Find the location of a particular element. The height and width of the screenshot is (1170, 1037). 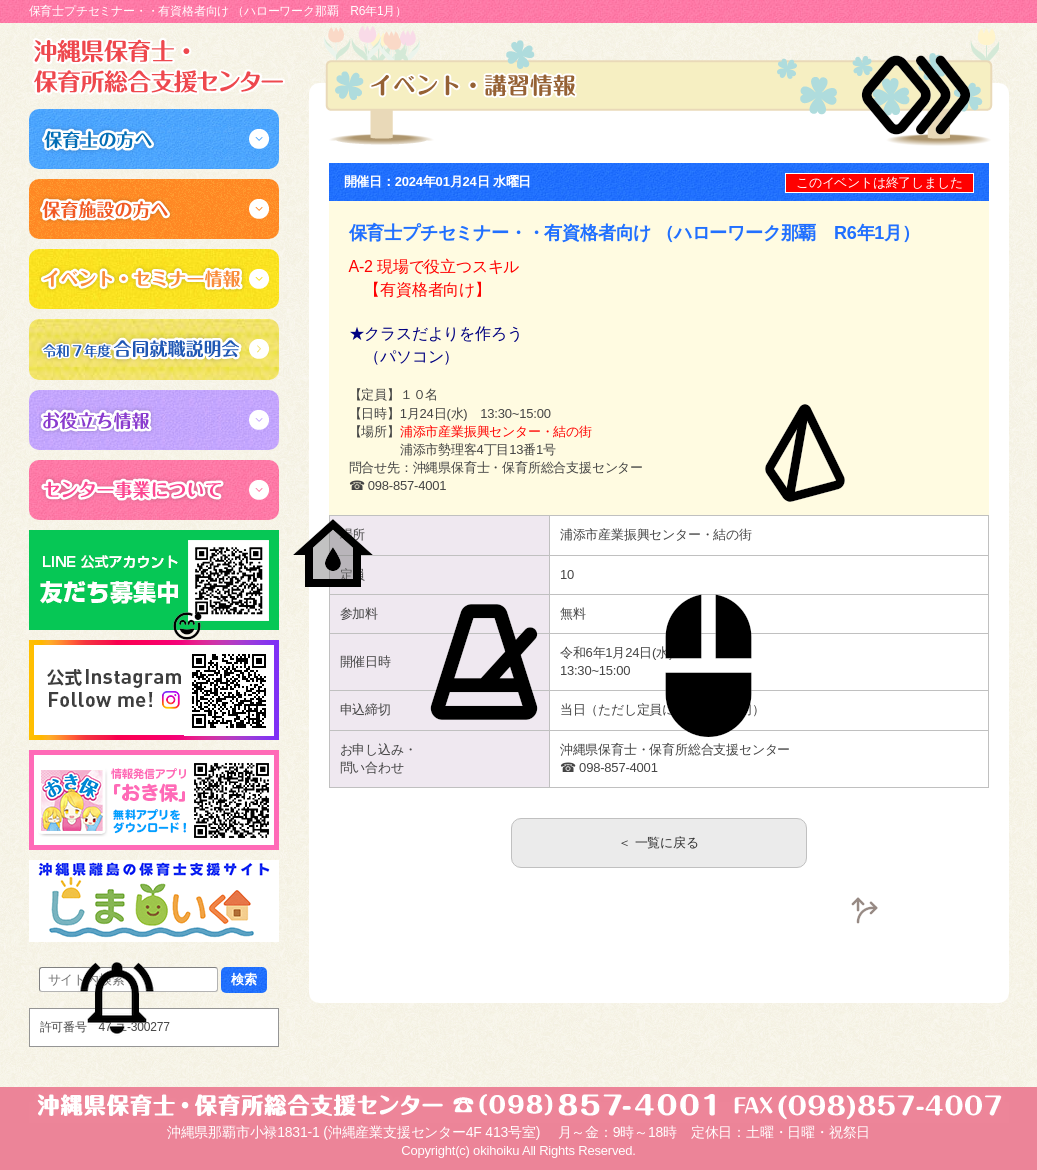

report water damage to a property is located at coordinates (333, 555).